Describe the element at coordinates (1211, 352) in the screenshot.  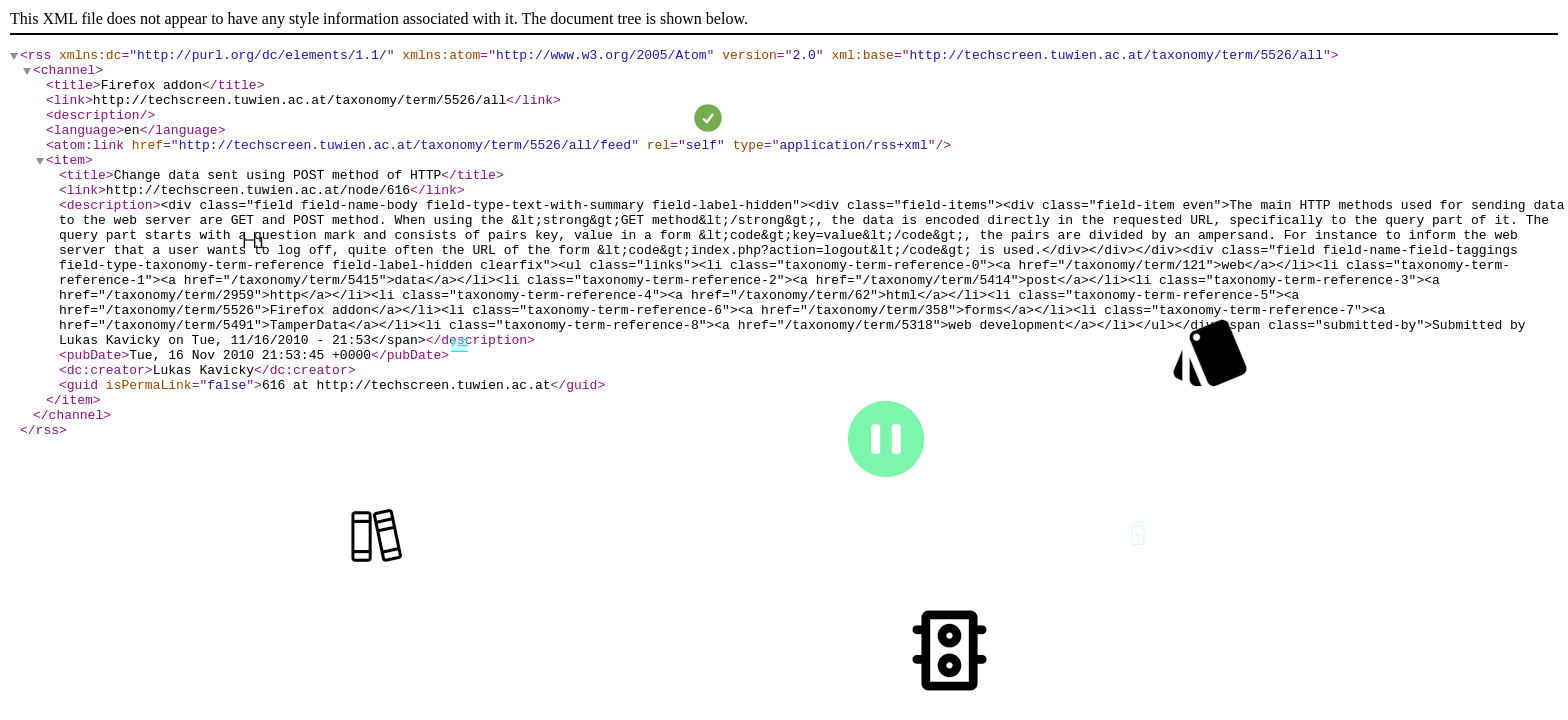
I see `apply or change visual styles` at that location.